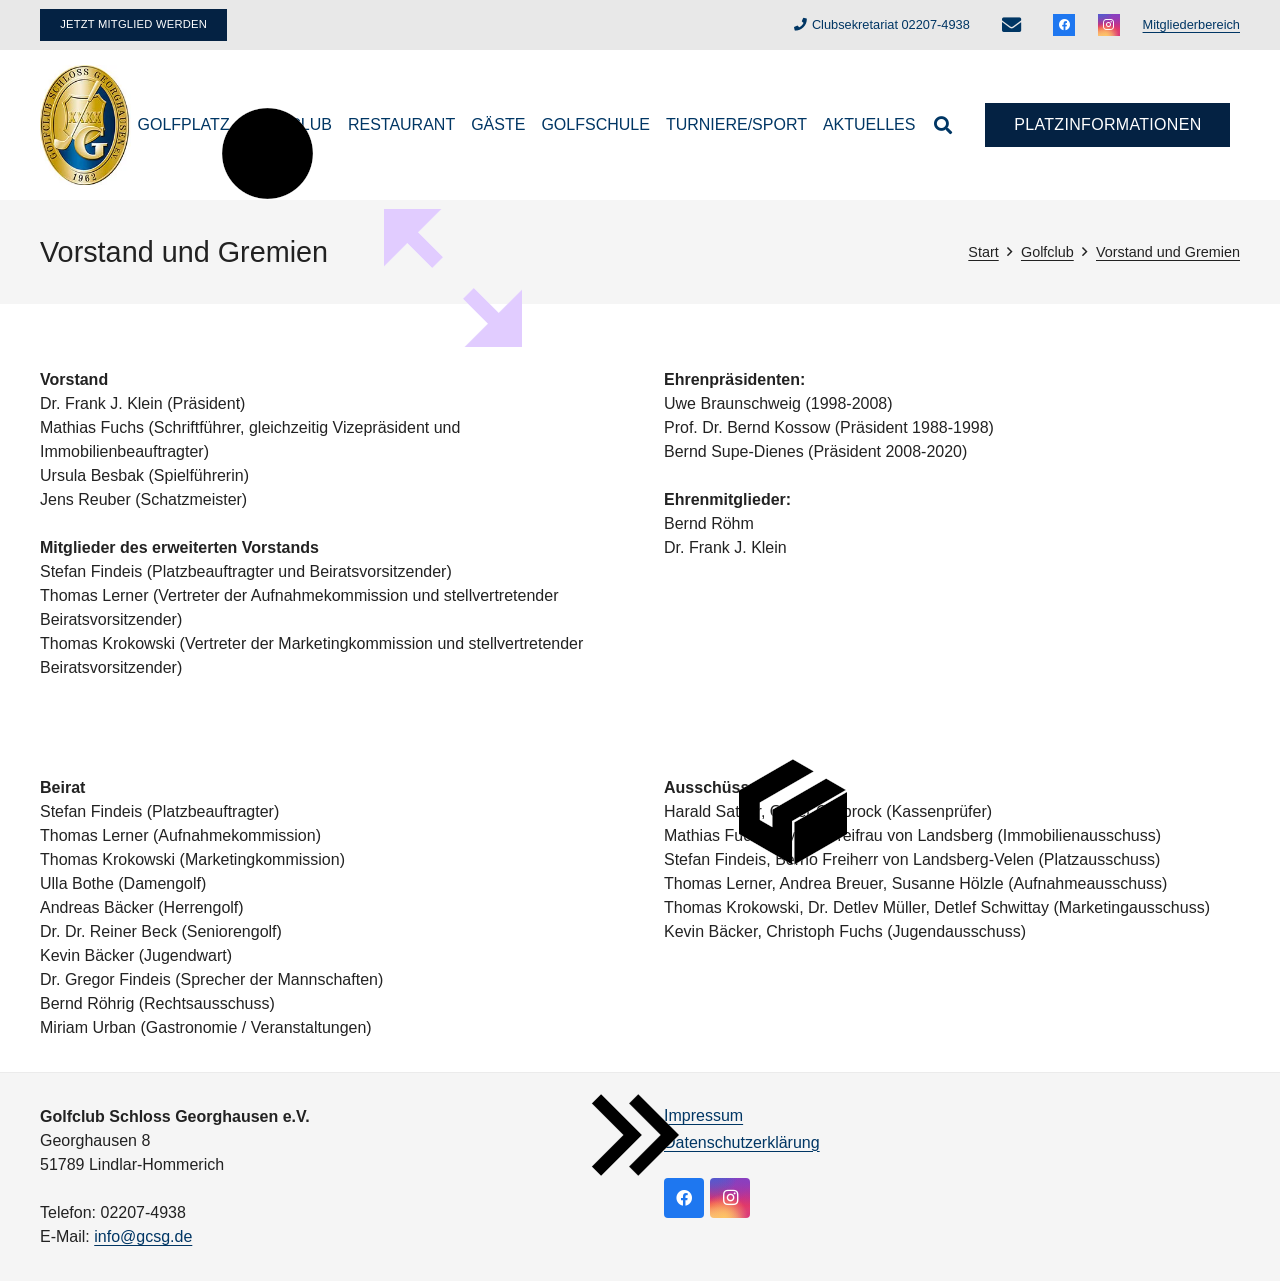  What do you see at coordinates (453, 278) in the screenshot?
I see `expand content to fullscreen` at bounding box center [453, 278].